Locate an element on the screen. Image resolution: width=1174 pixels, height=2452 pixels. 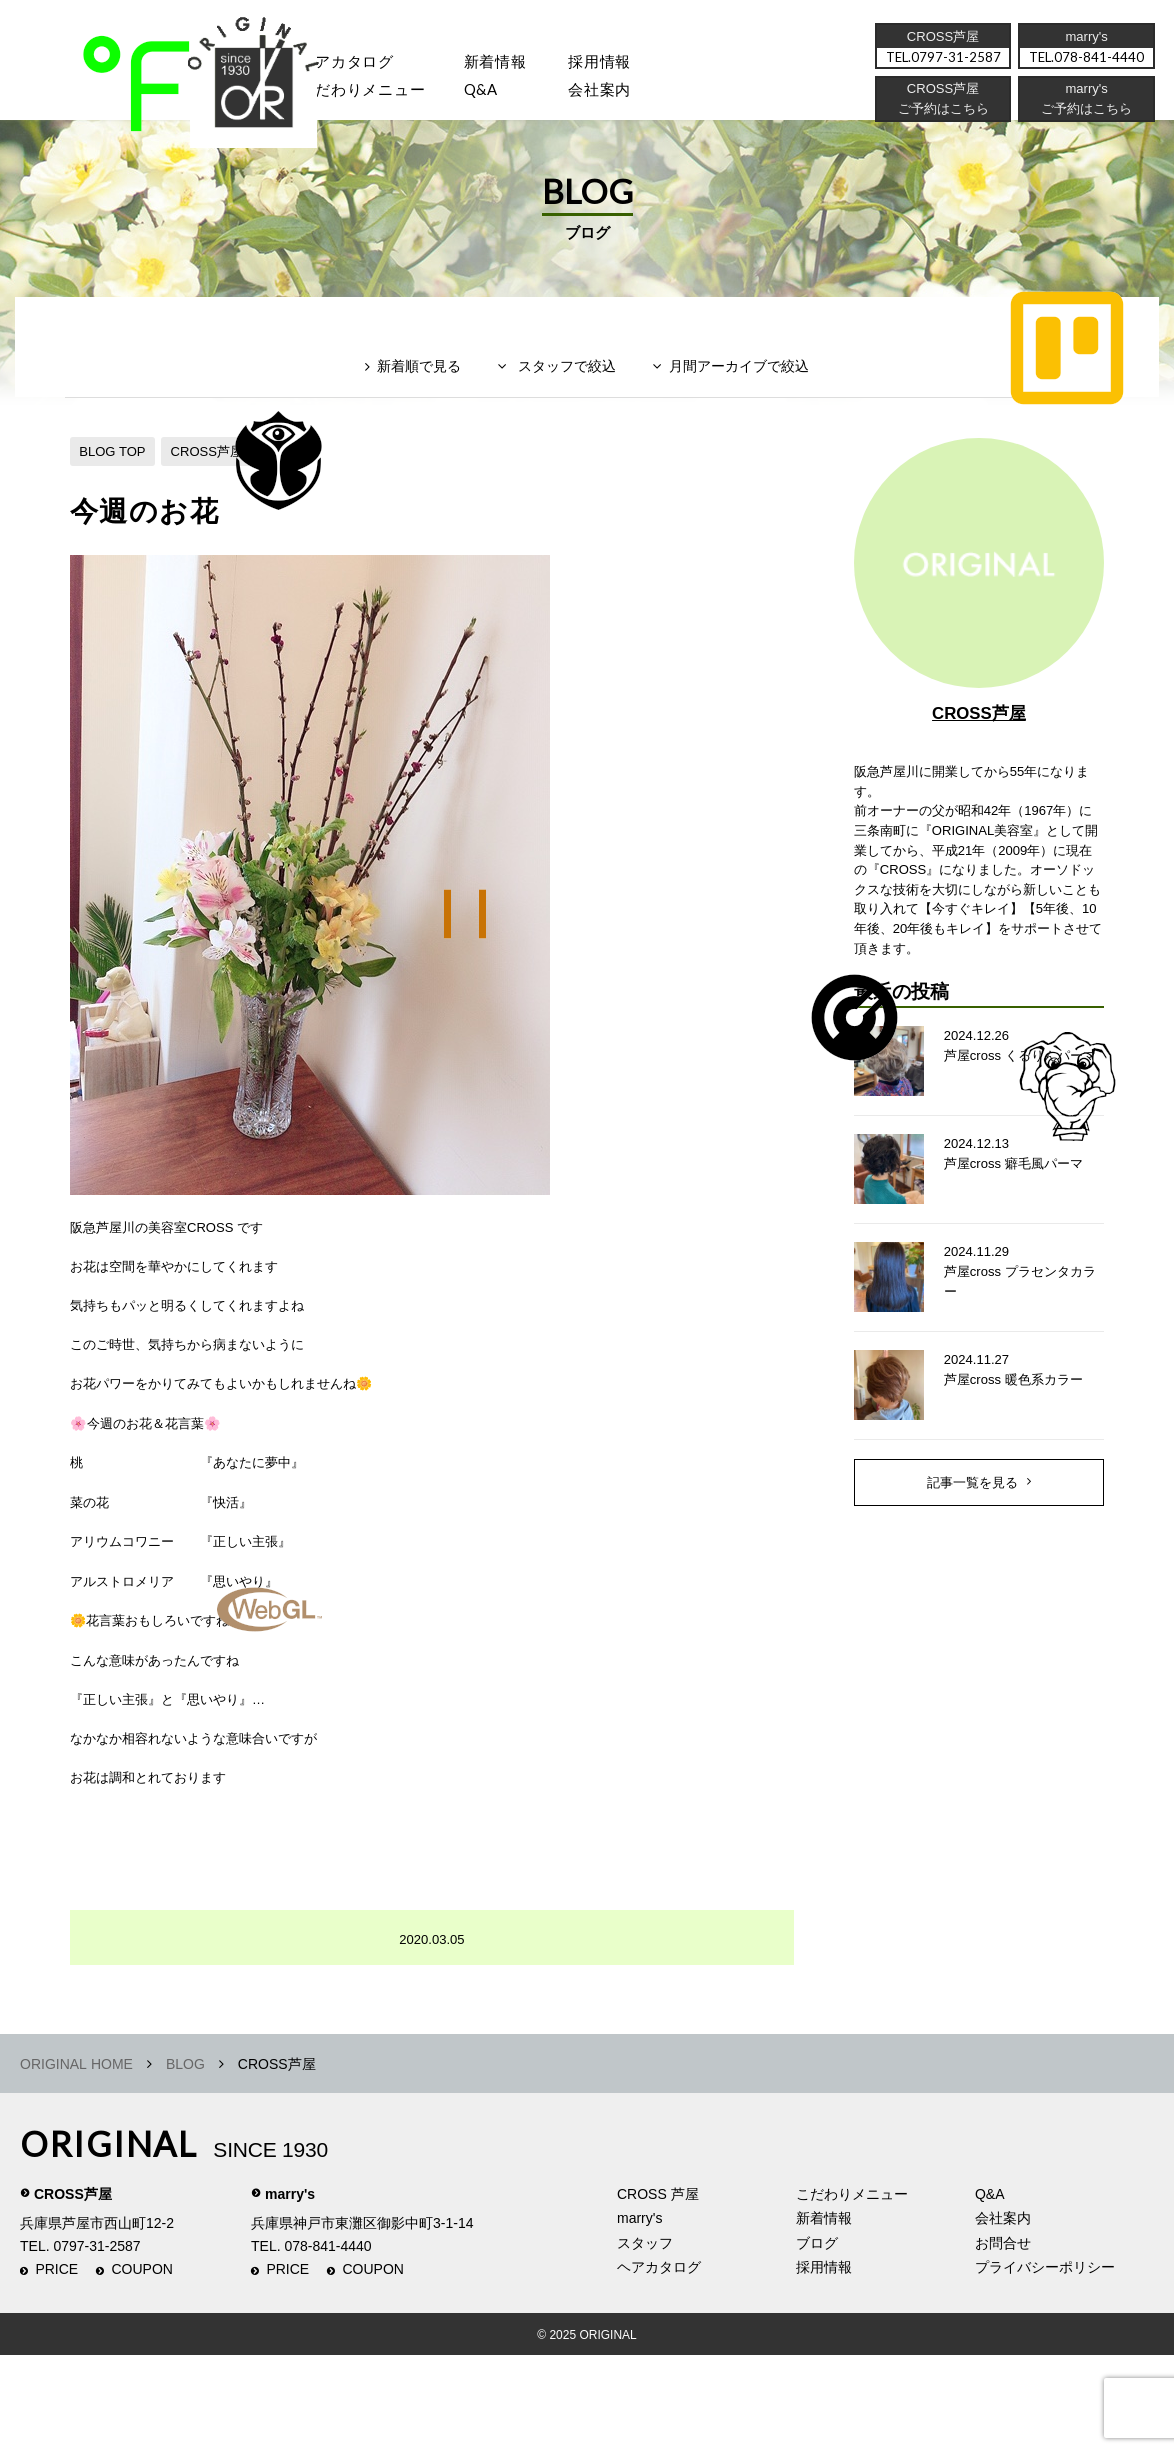
WebGL technology logo is located at coordinates (269, 1609).